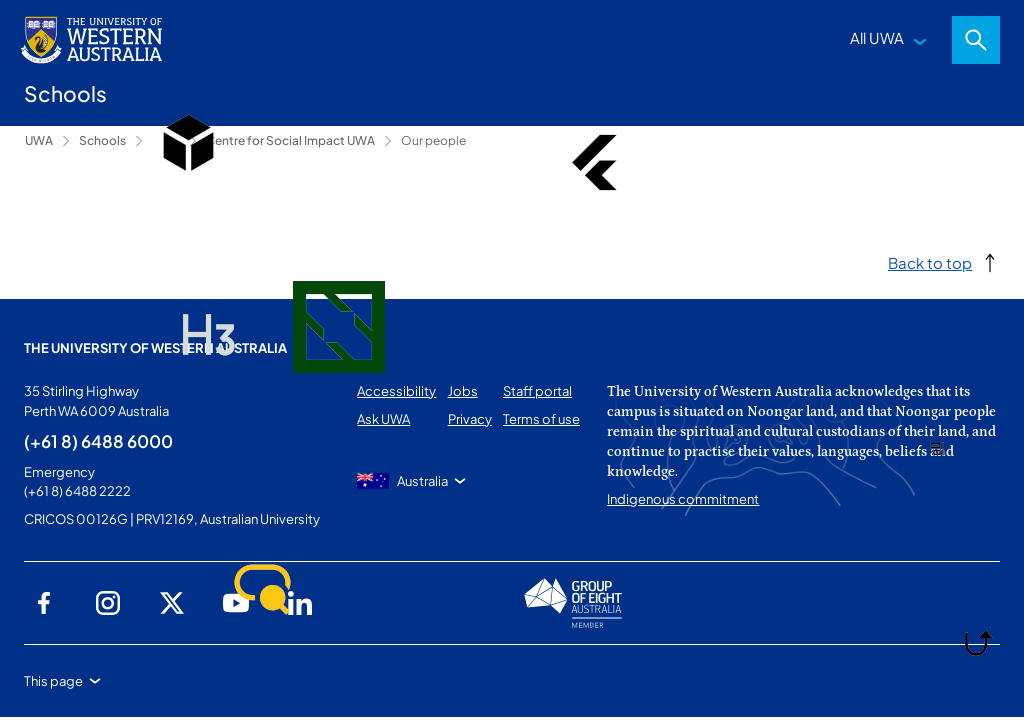 The width and height of the screenshot is (1024, 720). What do you see at coordinates (262, 587) in the screenshot?
I see `access search engine optimization tools` at bounding box center [262, 587].